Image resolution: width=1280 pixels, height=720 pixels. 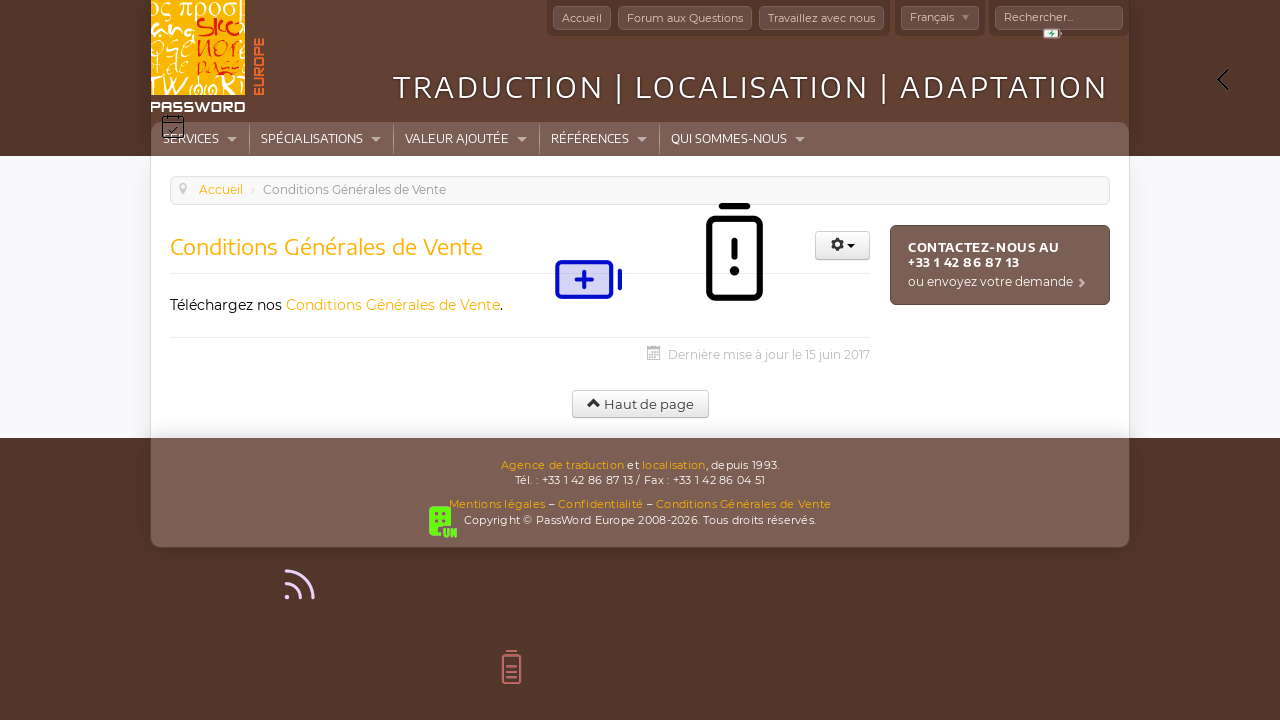 I want to click on confirm or schedule an appointment, so click(x=173, y=127).